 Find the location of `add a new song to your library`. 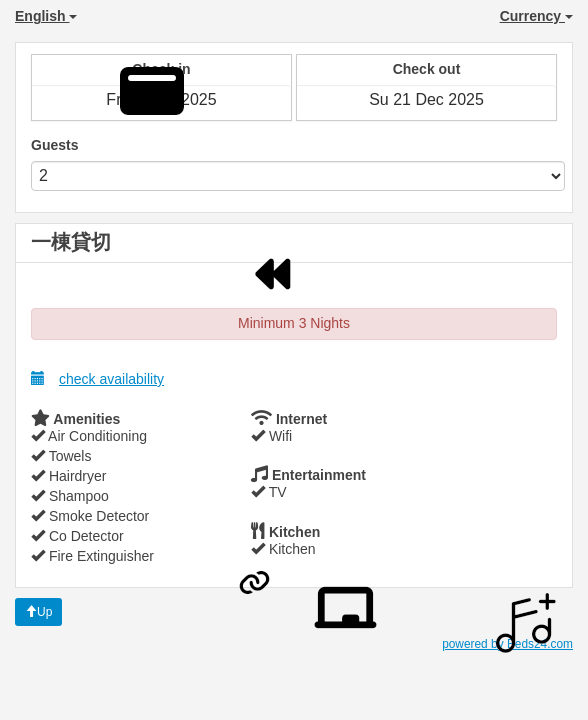

add a new song to your library is located at coordinates (527, 624).